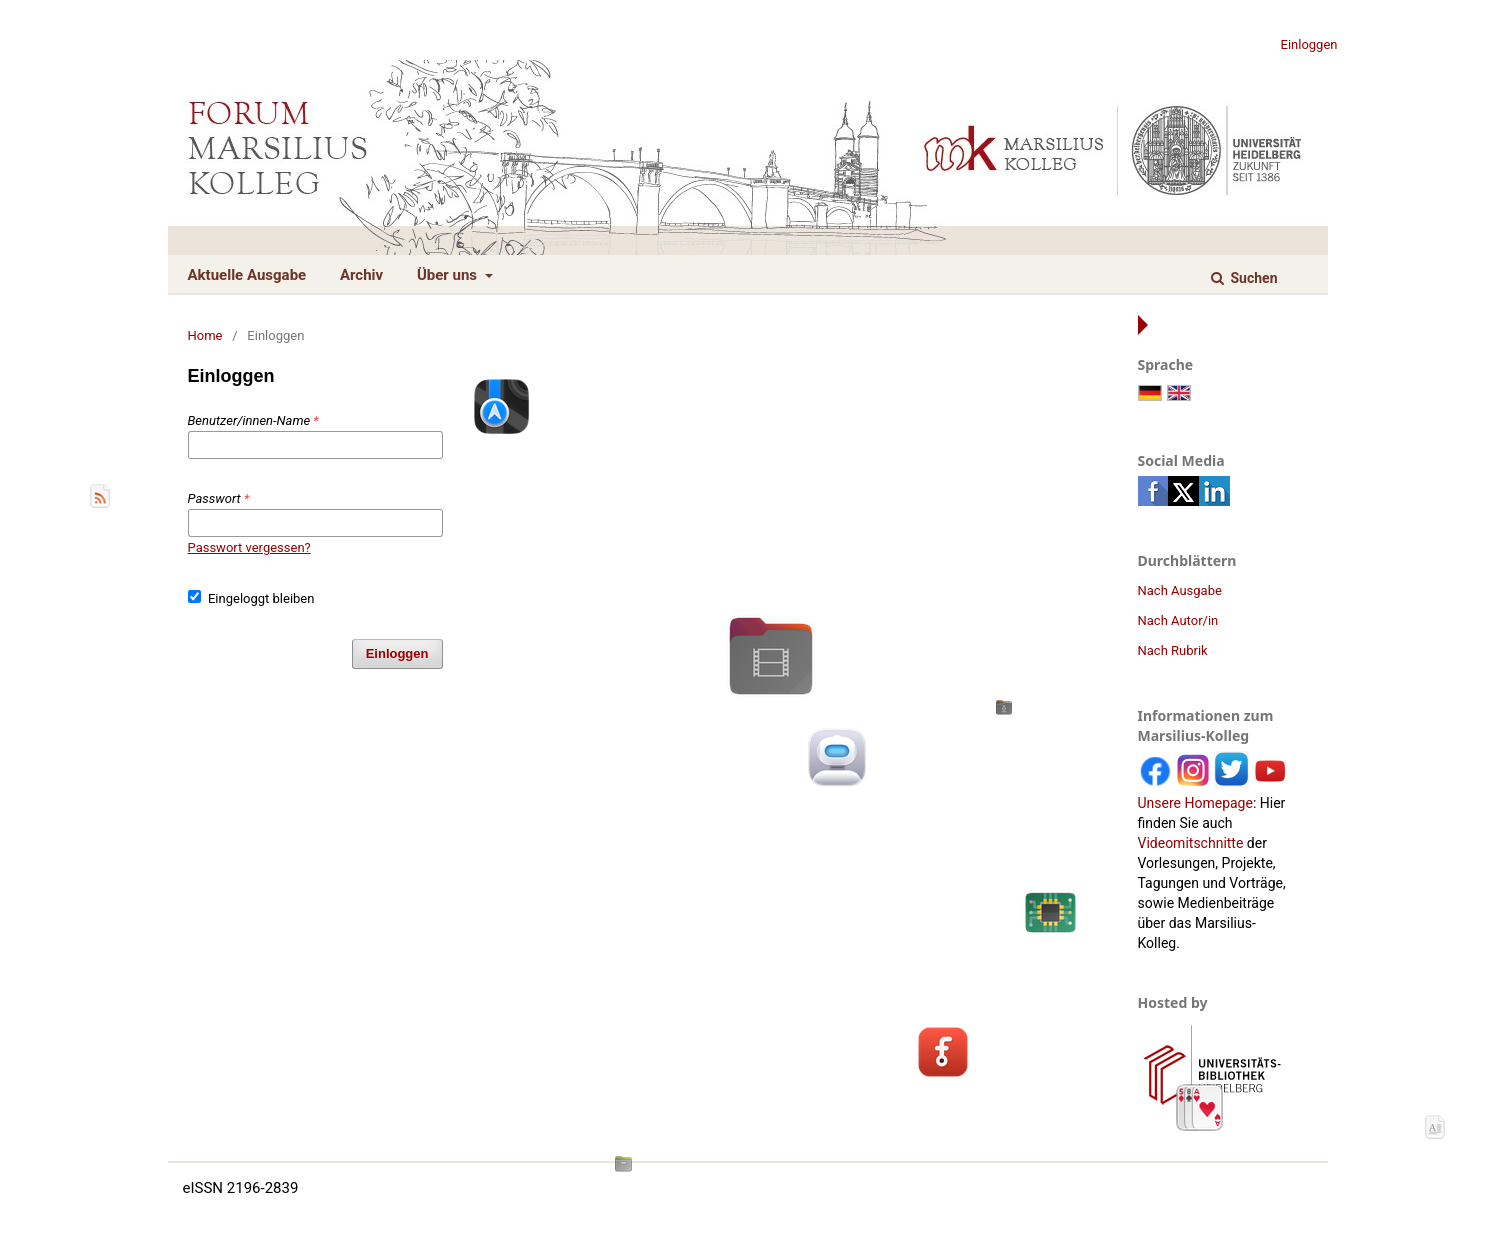 The width and height of the screenshot is (1495, 1243). What do you see at coordinates (1004, 707) in the screenshot?
I see `access your downloads folder` at bounding box center [1004, 707].